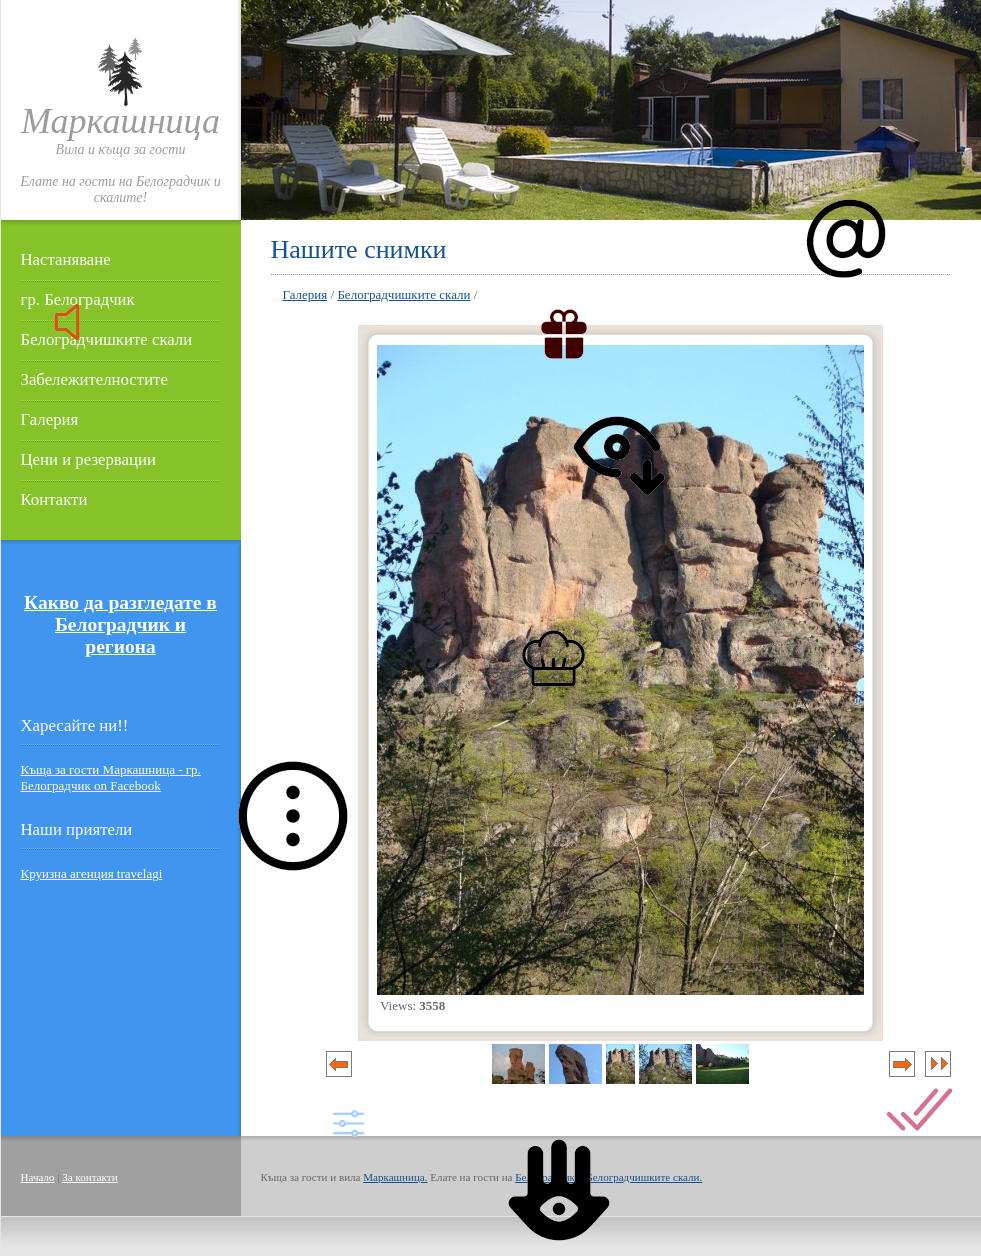 The width and height of the screenshot is (981, 1256). I want to click on view or redeem a gift, so click(564, 334).